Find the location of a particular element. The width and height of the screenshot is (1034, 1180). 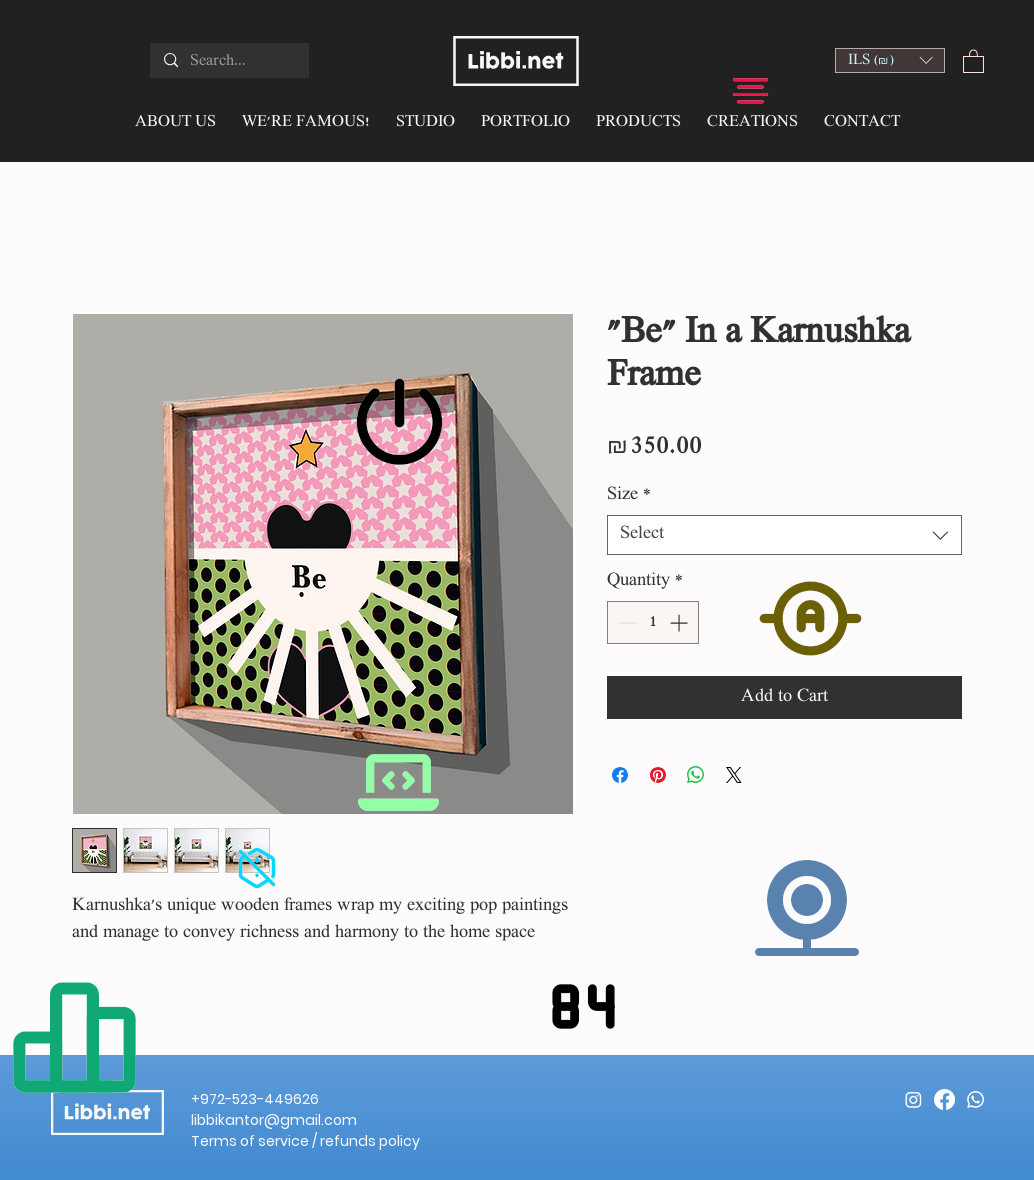

dismiss or disable alert notifications is located at coordinates (257, 868).